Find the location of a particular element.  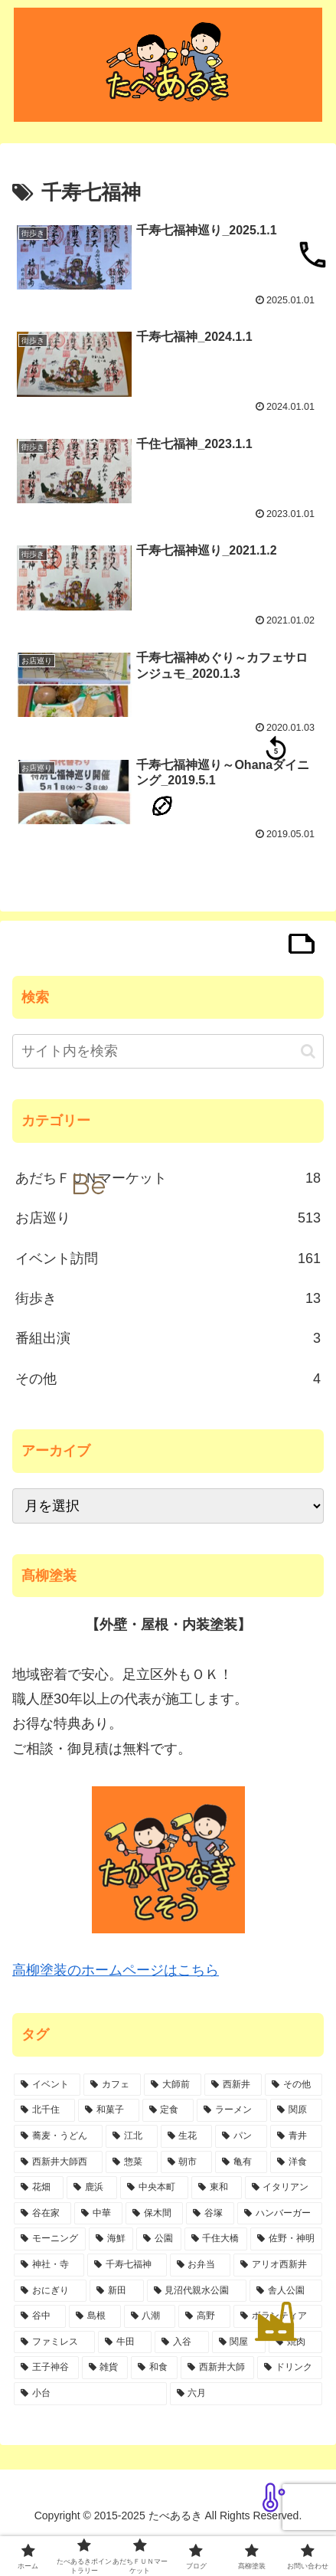

create a new note is located at coordinates (302, 944).